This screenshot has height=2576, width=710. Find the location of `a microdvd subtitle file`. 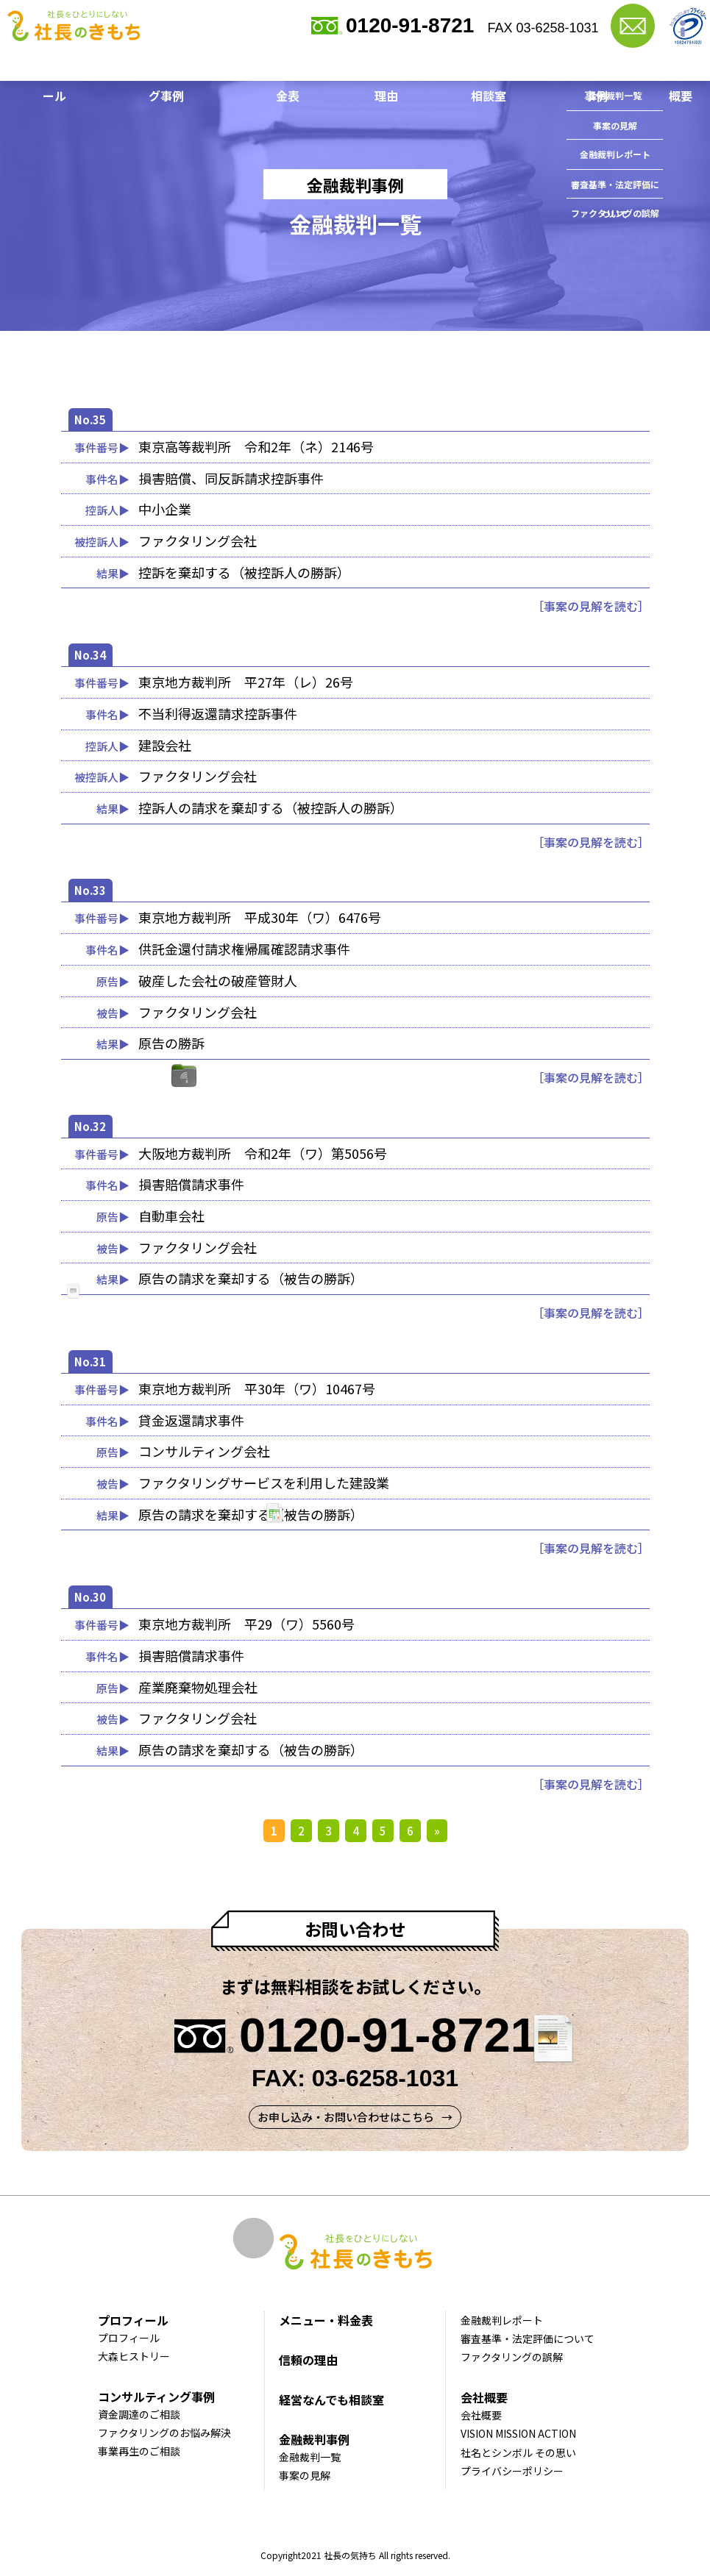

a microdvd subtitle file is located at coordinates (73, 1291).